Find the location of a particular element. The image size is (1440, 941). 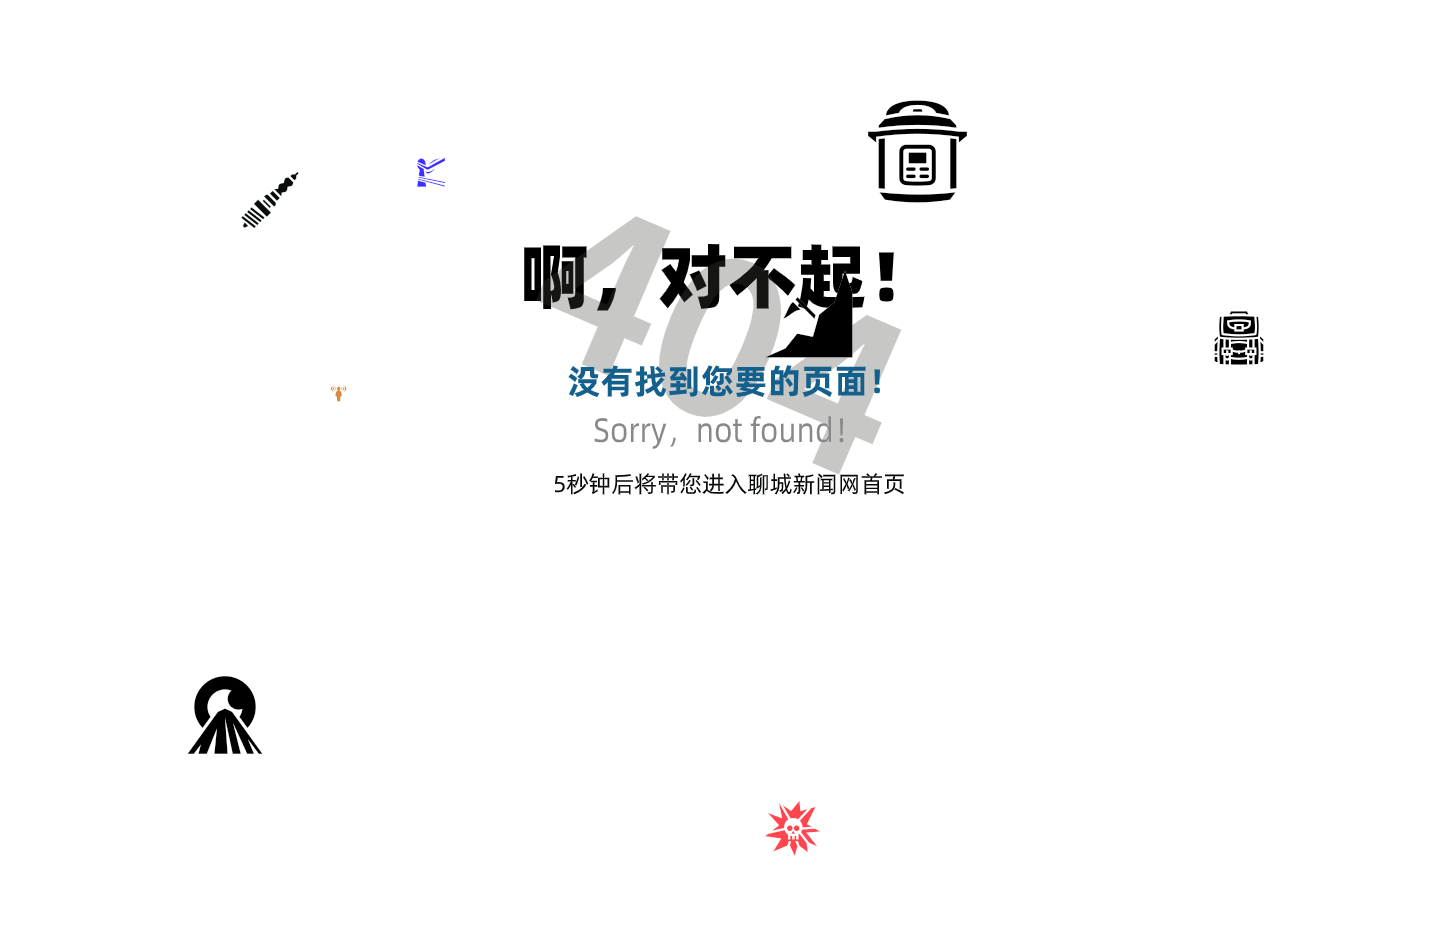

activate enhanced vision or sight ability is located at coordinates (225, 715).